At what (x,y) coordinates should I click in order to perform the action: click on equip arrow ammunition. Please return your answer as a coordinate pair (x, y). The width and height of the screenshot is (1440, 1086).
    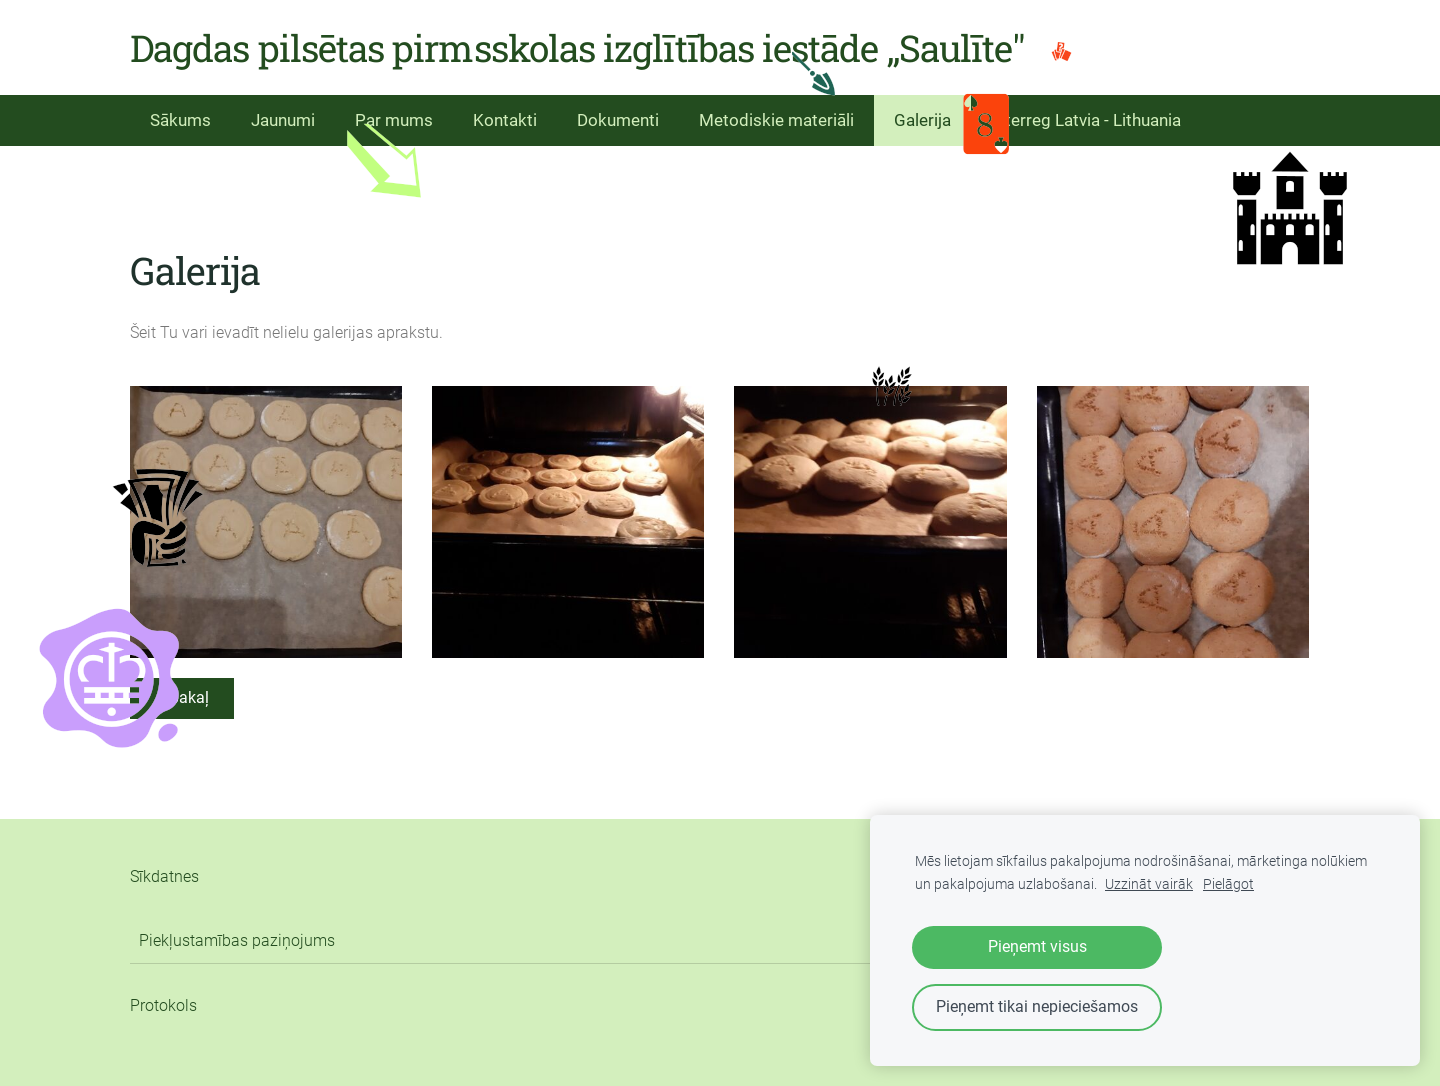
    Looking at the image, I should click on (814, 74).